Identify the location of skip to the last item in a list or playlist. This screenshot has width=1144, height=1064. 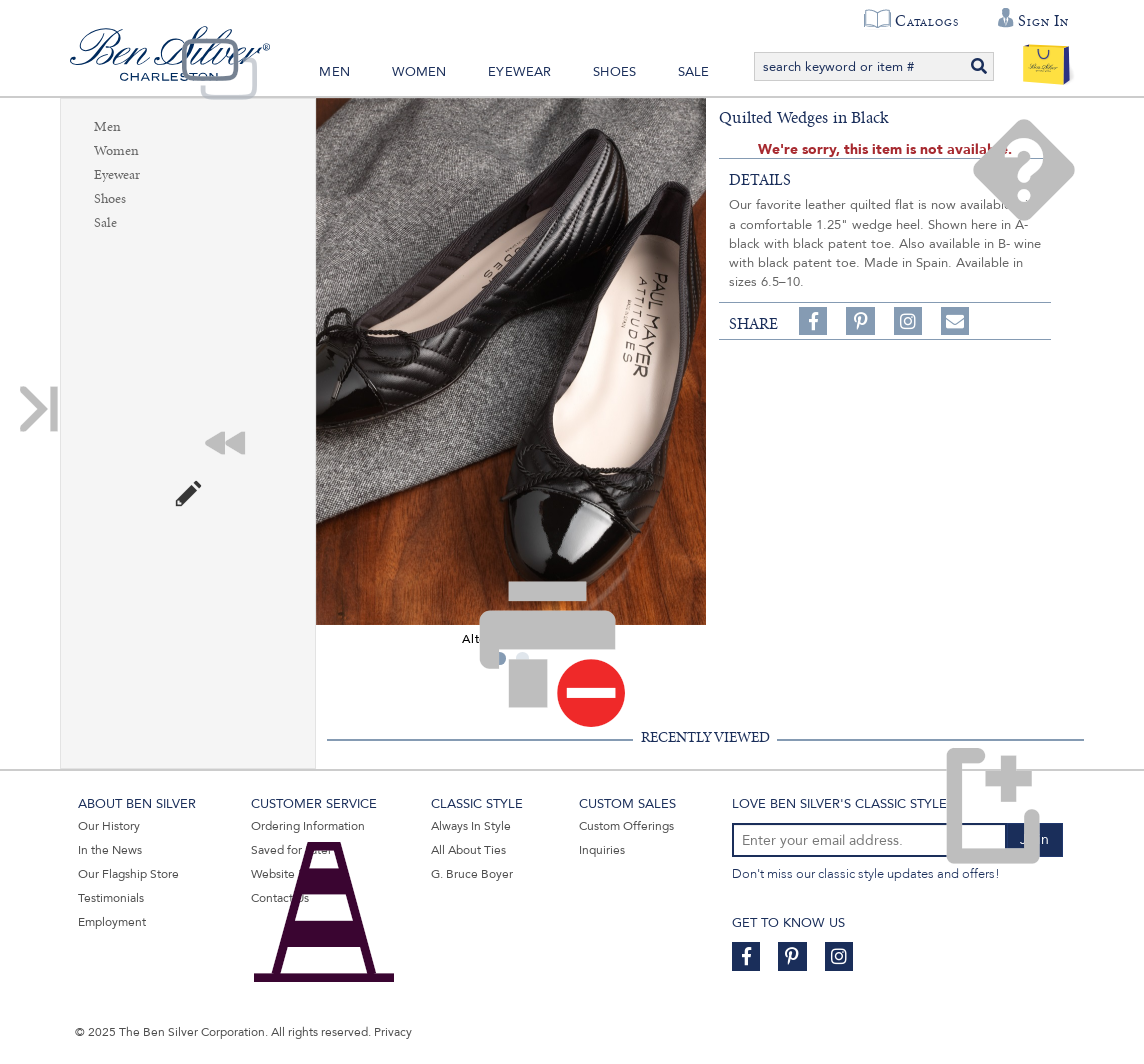
(39, 409).